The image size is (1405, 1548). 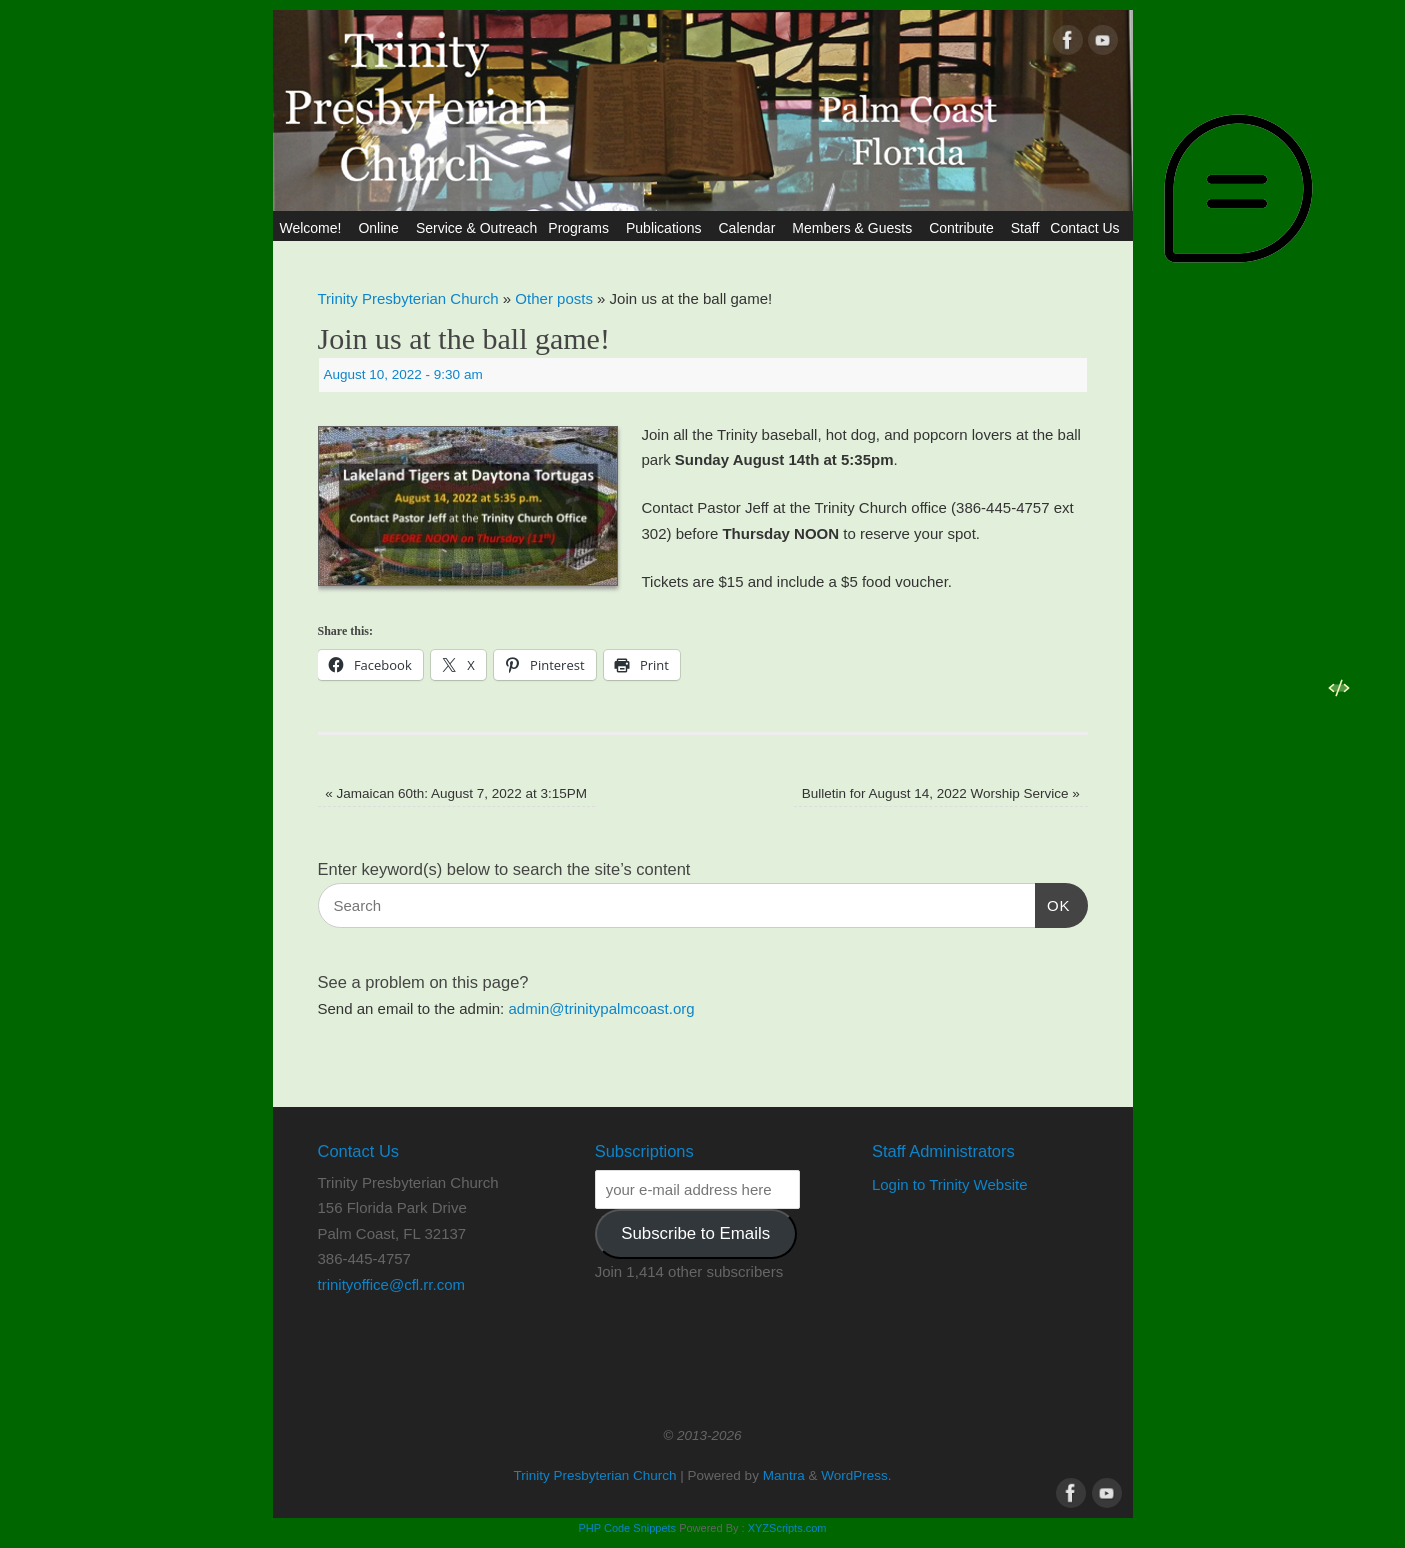 What do you see at coordinates (1235, 191) in the screenshot?
I see `open chat or messaging` at bounding box center [1235, 191].